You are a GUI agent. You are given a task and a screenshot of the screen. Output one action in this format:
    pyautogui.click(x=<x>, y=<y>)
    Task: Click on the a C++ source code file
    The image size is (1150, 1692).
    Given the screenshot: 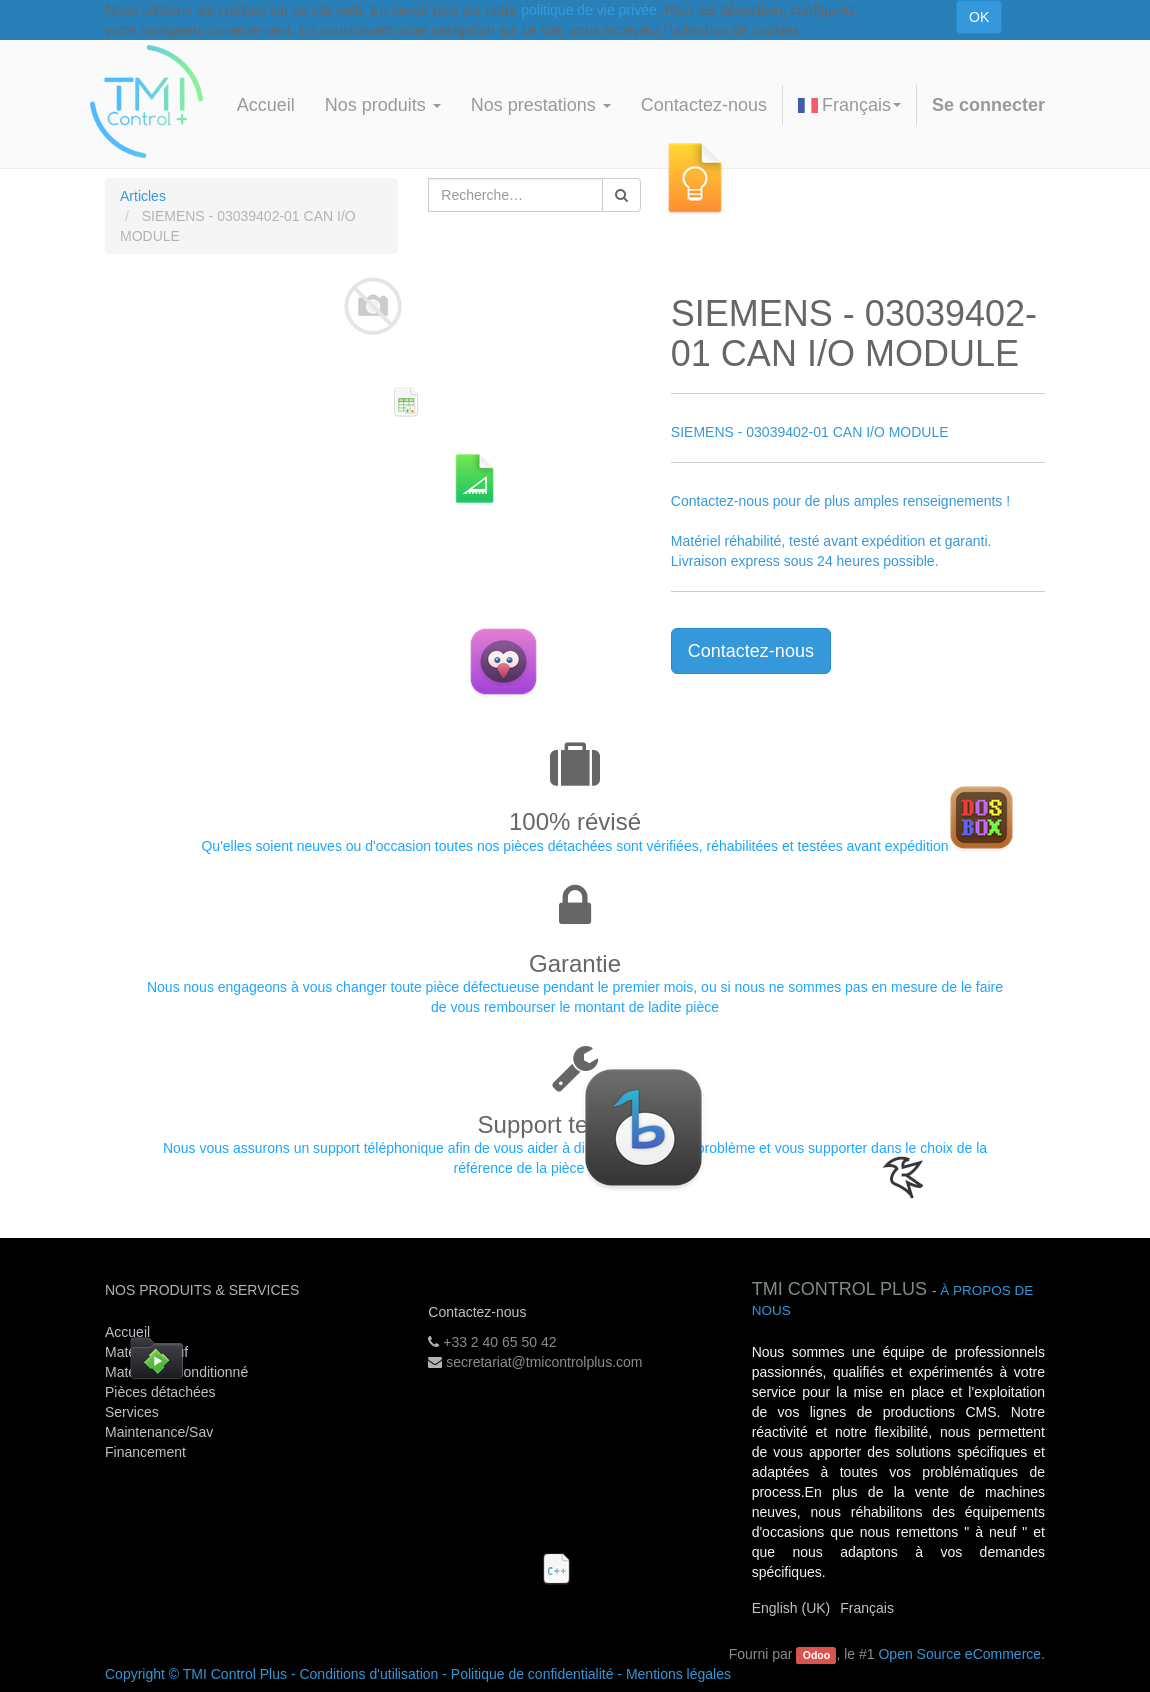 What is the action you would take?
    pyautogui.click(x=556, y=1568)
    